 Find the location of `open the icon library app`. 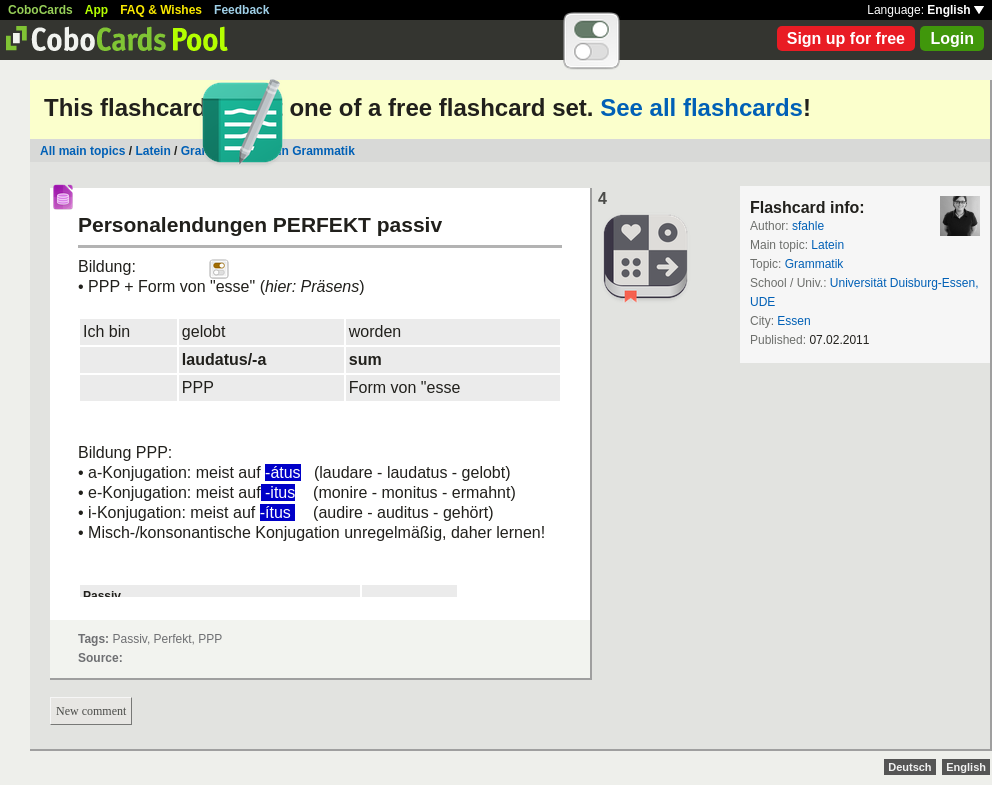

open the icon library app is located at coordinates (645, 256).